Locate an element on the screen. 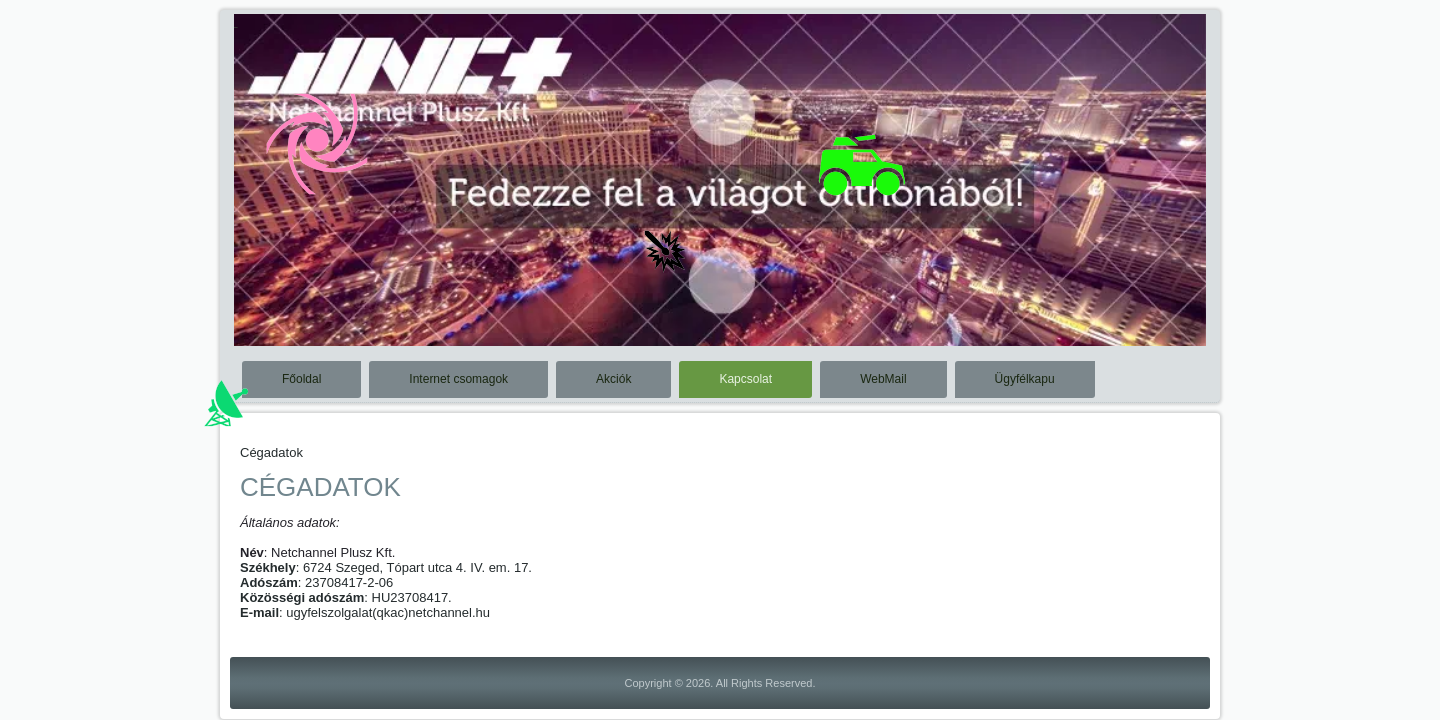  select jeep or off-road vehicle is located at coordinates (862, 165).